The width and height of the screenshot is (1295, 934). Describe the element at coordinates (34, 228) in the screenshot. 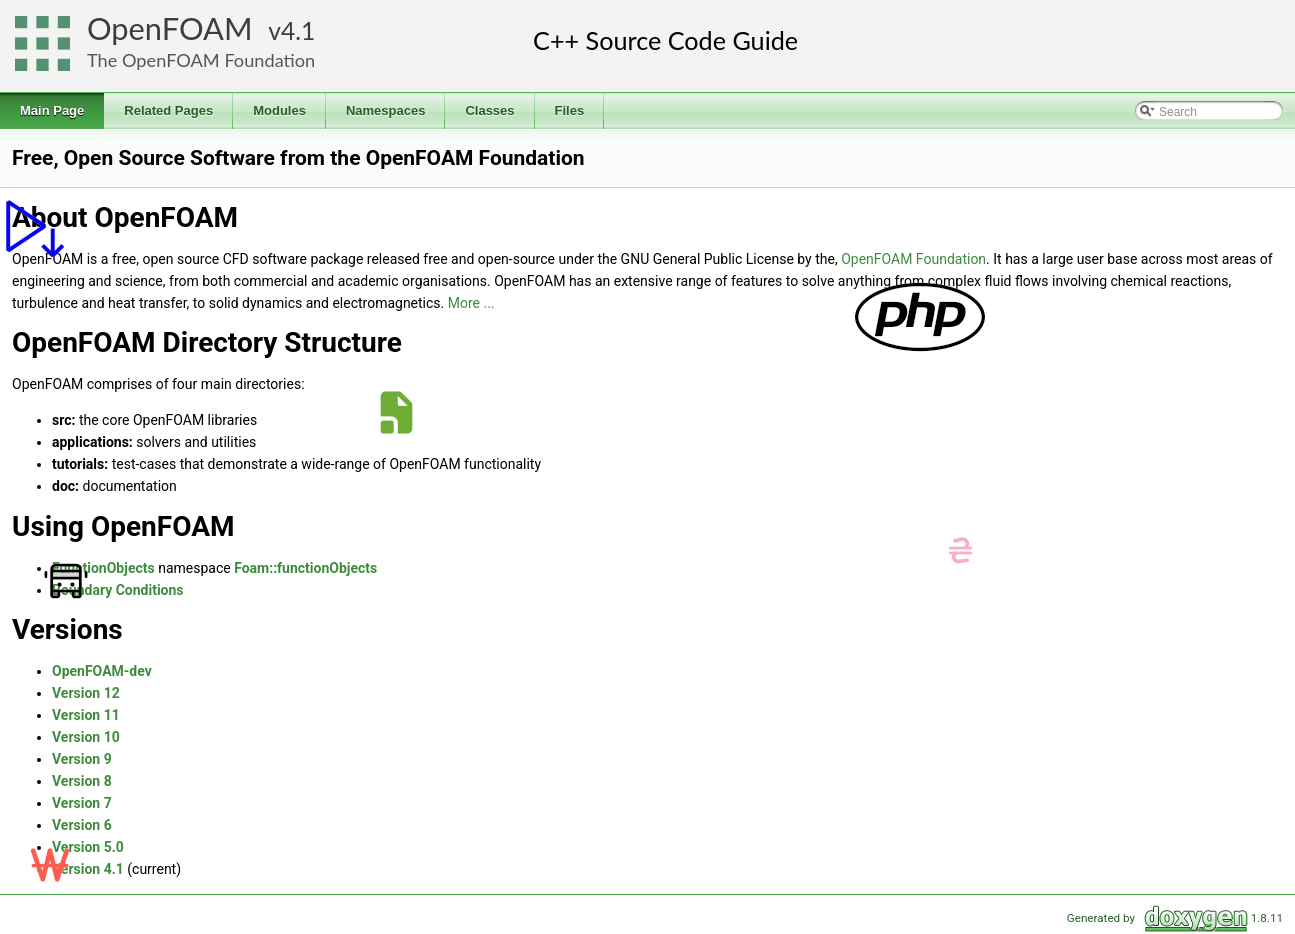

I see `run code below current selection` at that location.